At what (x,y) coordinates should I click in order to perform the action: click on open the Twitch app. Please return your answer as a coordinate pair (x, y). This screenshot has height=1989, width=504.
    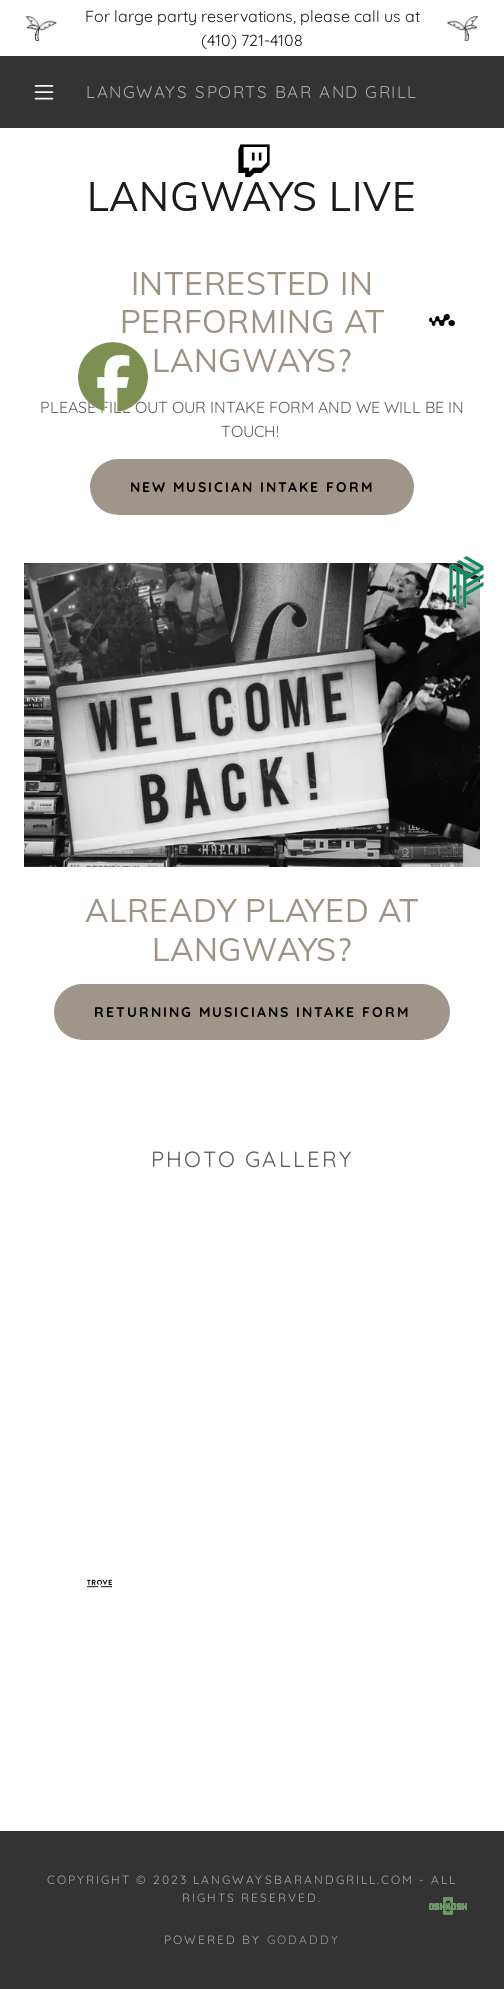
    Looking at the image, I should click on (254, 160).